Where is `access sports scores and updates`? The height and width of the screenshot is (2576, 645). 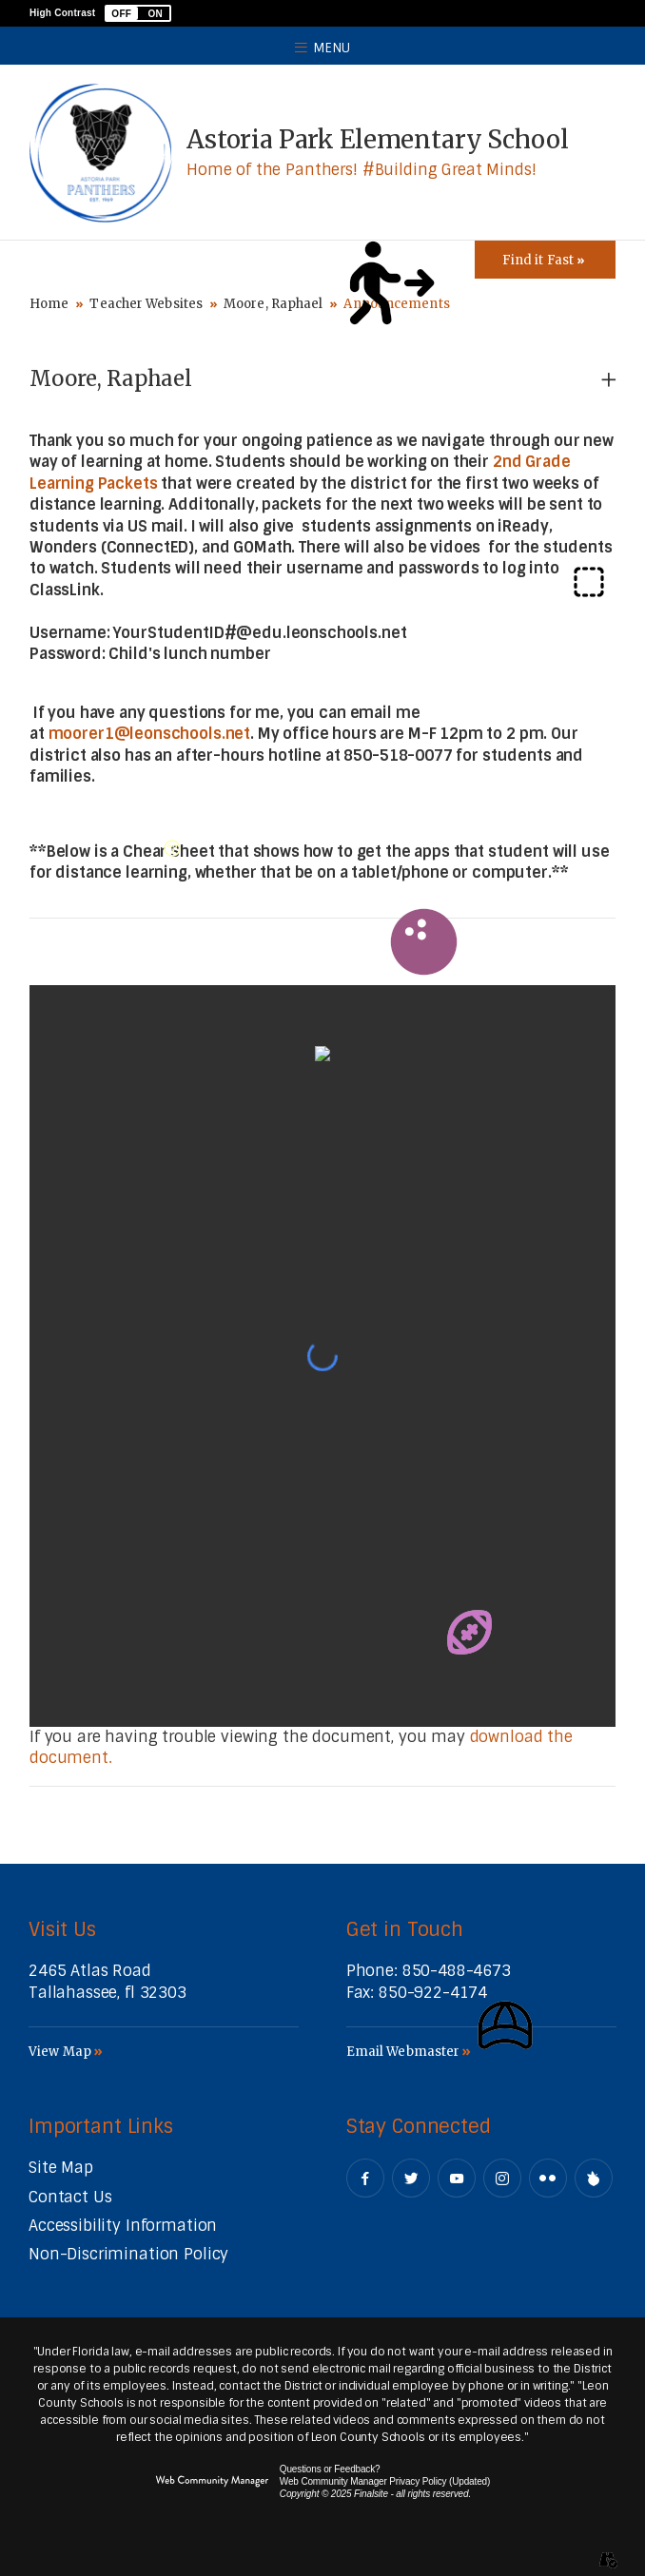 access sports scores and updates is located at coordinates (469, 1632).